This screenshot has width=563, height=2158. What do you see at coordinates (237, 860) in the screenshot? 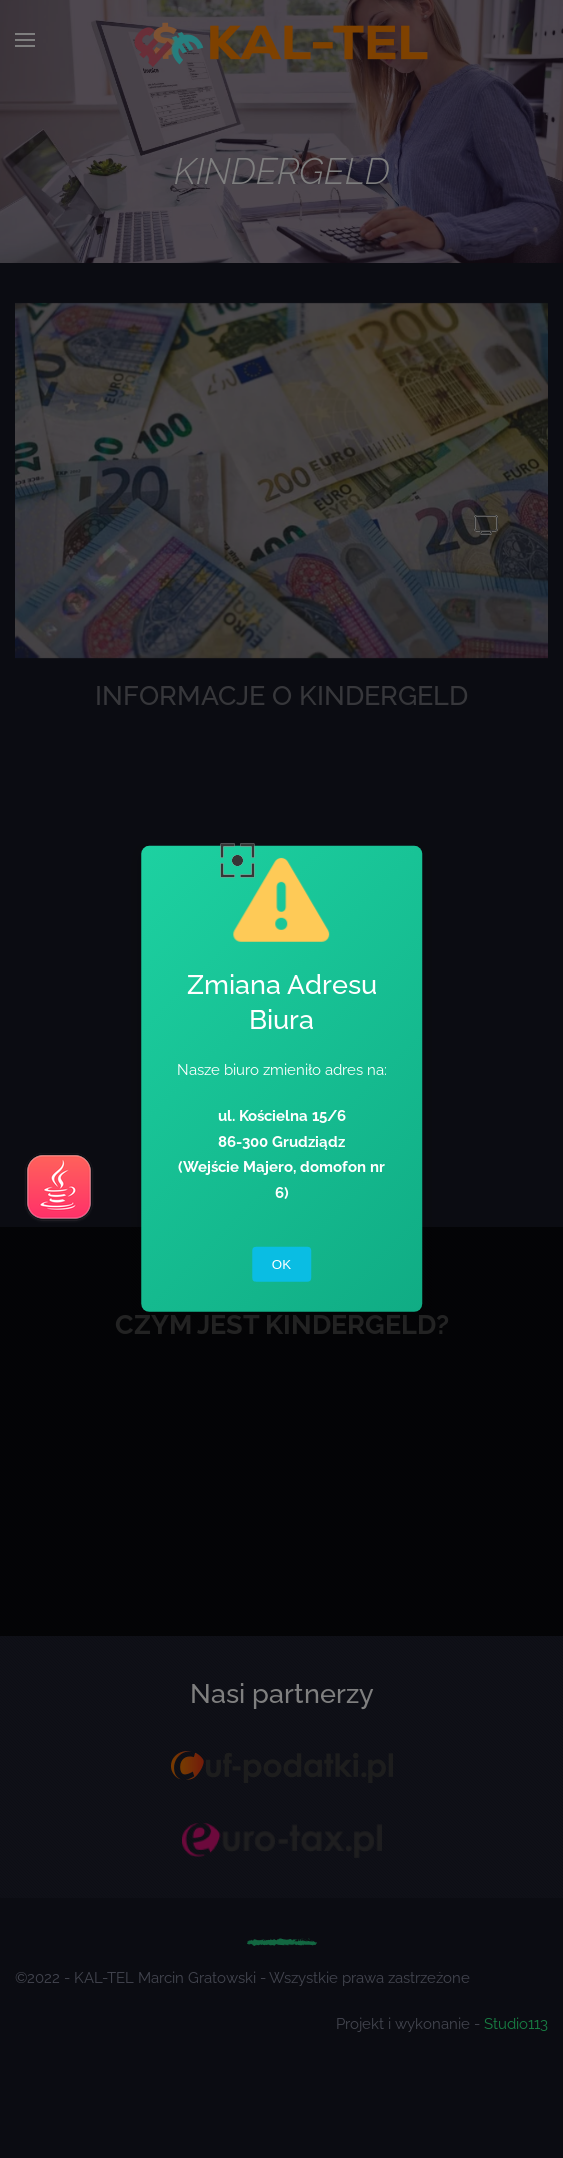
I see `screen recording or screen capture tool` at bounding box center [237, 860].